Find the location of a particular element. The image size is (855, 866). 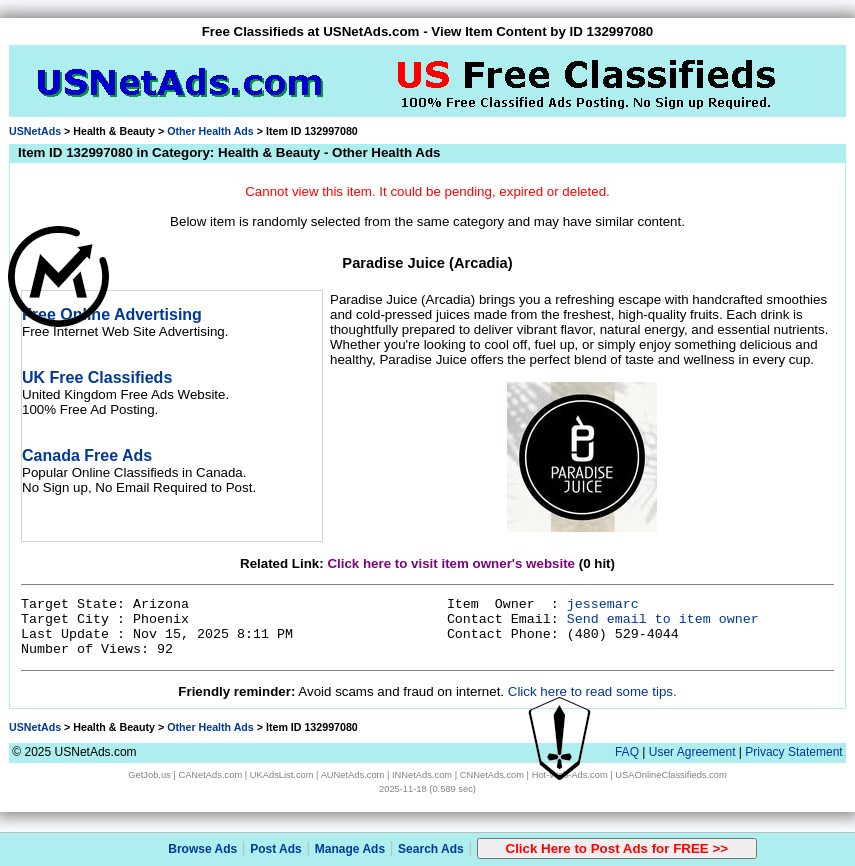

launch heroic games launcher is located at coordinates (559, 738).